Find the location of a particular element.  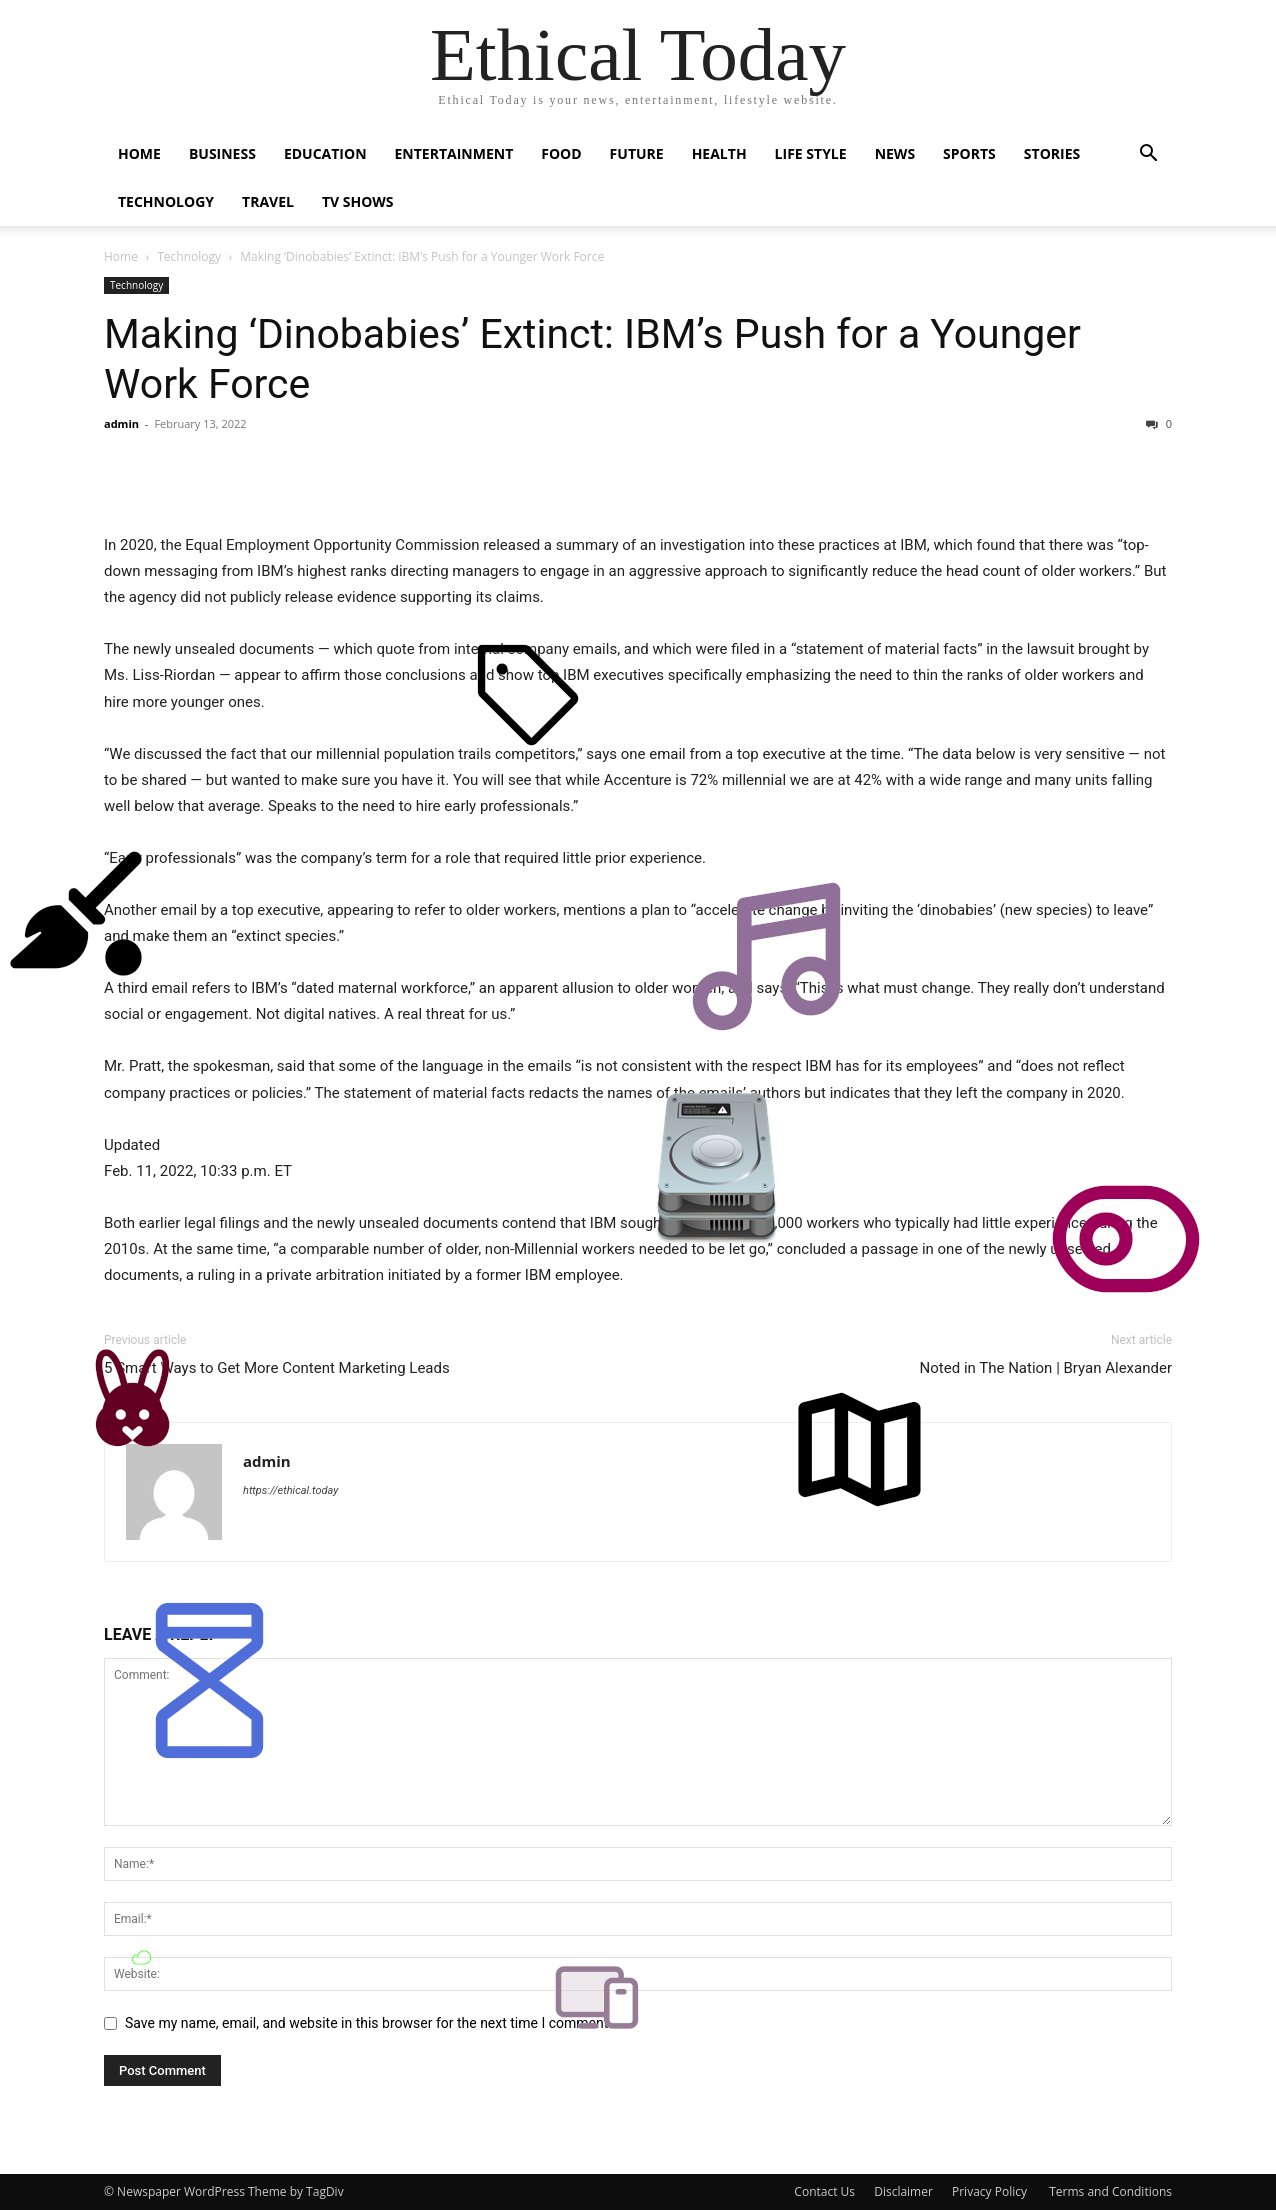

access pet or animal-related features is located at coordinates (132, 1399).